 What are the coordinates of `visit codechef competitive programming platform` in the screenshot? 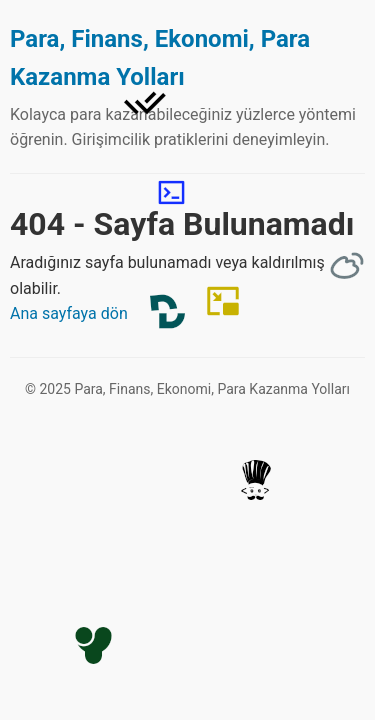 It's located at (256, 480).